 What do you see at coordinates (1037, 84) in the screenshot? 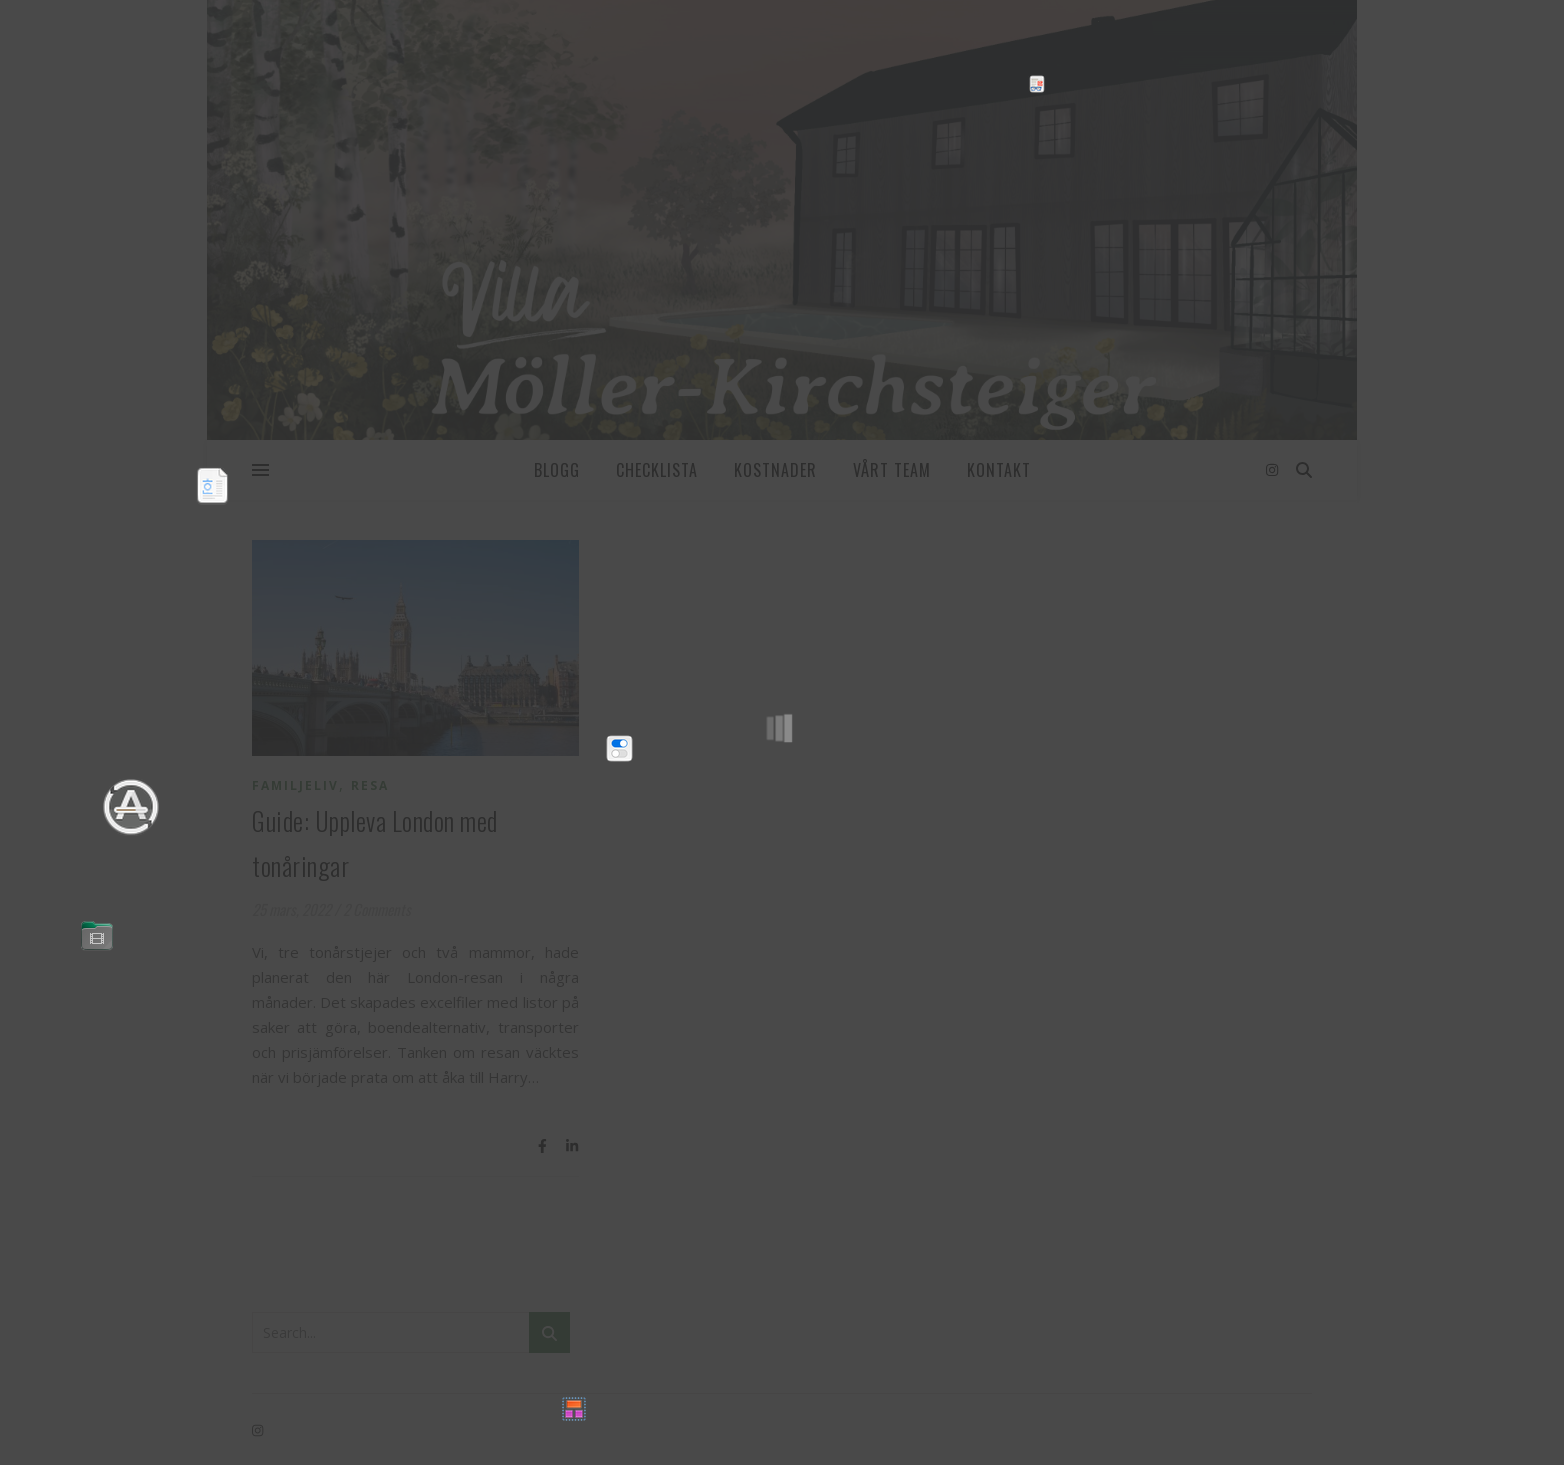
I see `open evince document viewer` at bounding box center [1037, 84].